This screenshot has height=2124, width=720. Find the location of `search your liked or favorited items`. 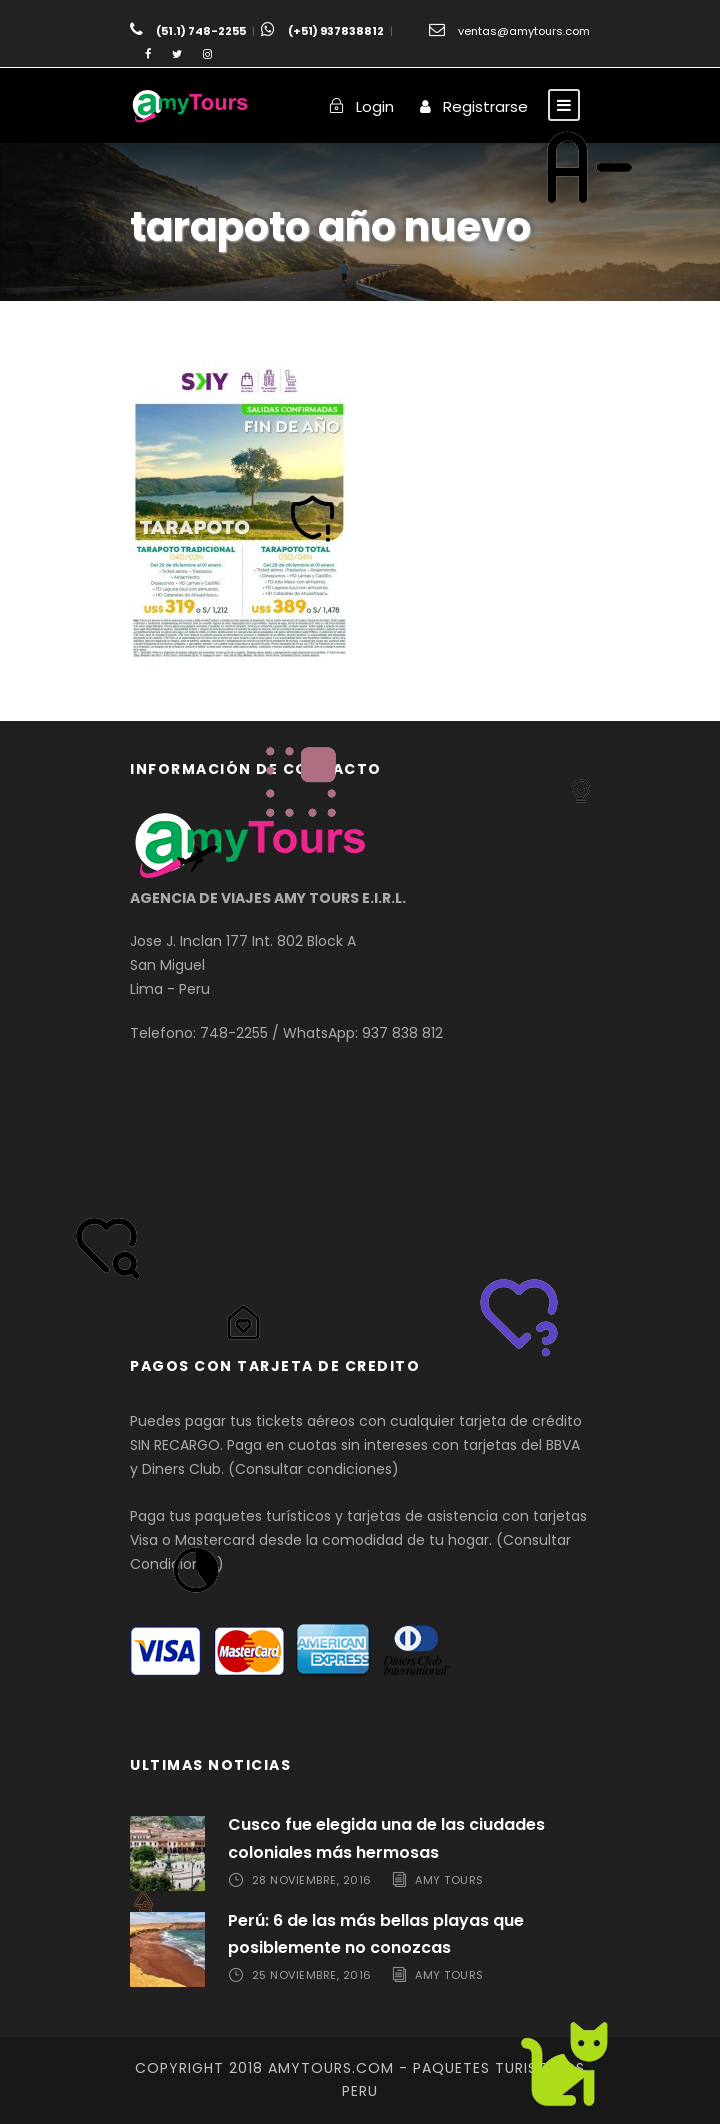

search your liked or favorited items is located at coordinates (106, 1245).